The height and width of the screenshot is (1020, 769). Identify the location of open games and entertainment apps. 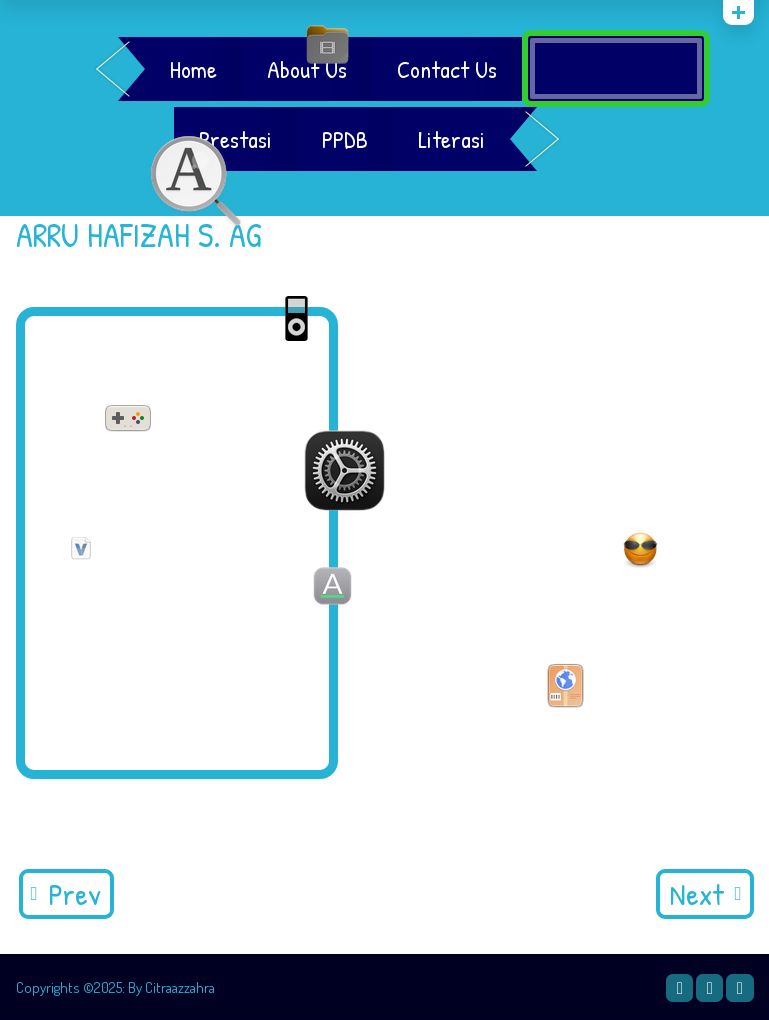
(128, 418).